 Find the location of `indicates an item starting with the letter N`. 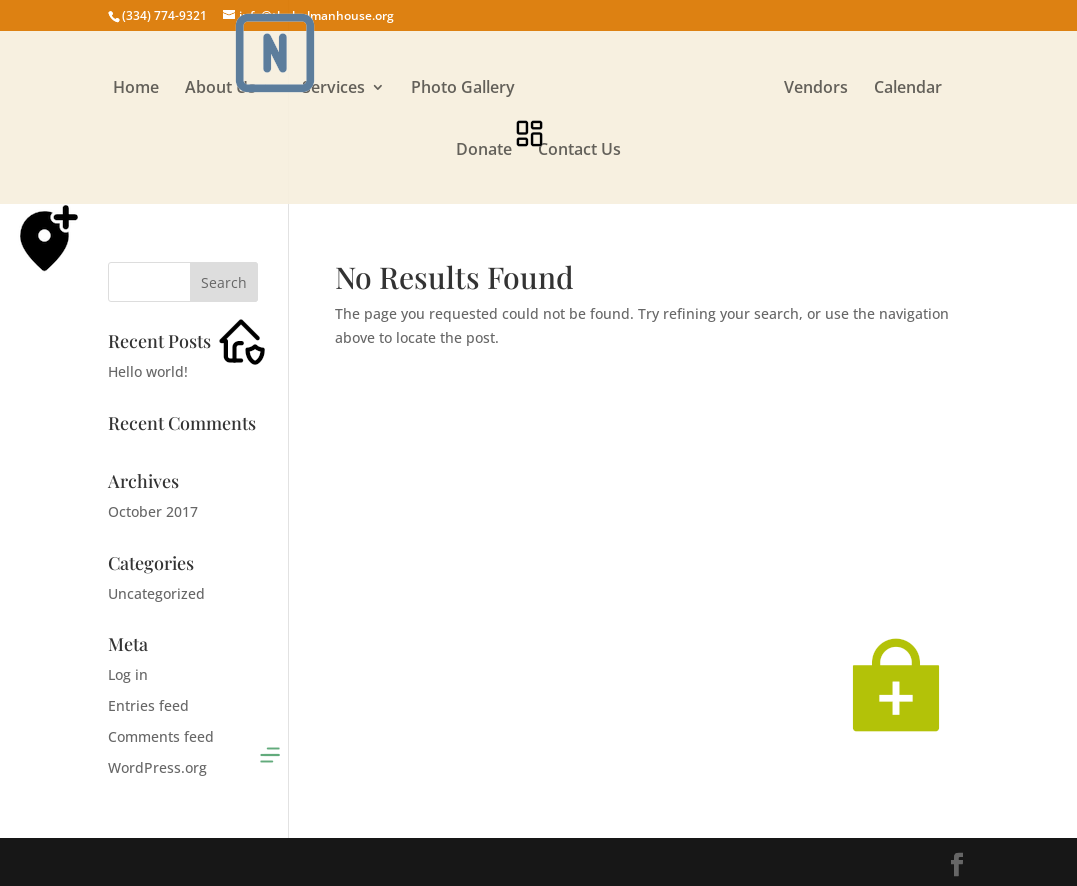

indicates an item starting with the letter N is located at coordinates (275, 53).